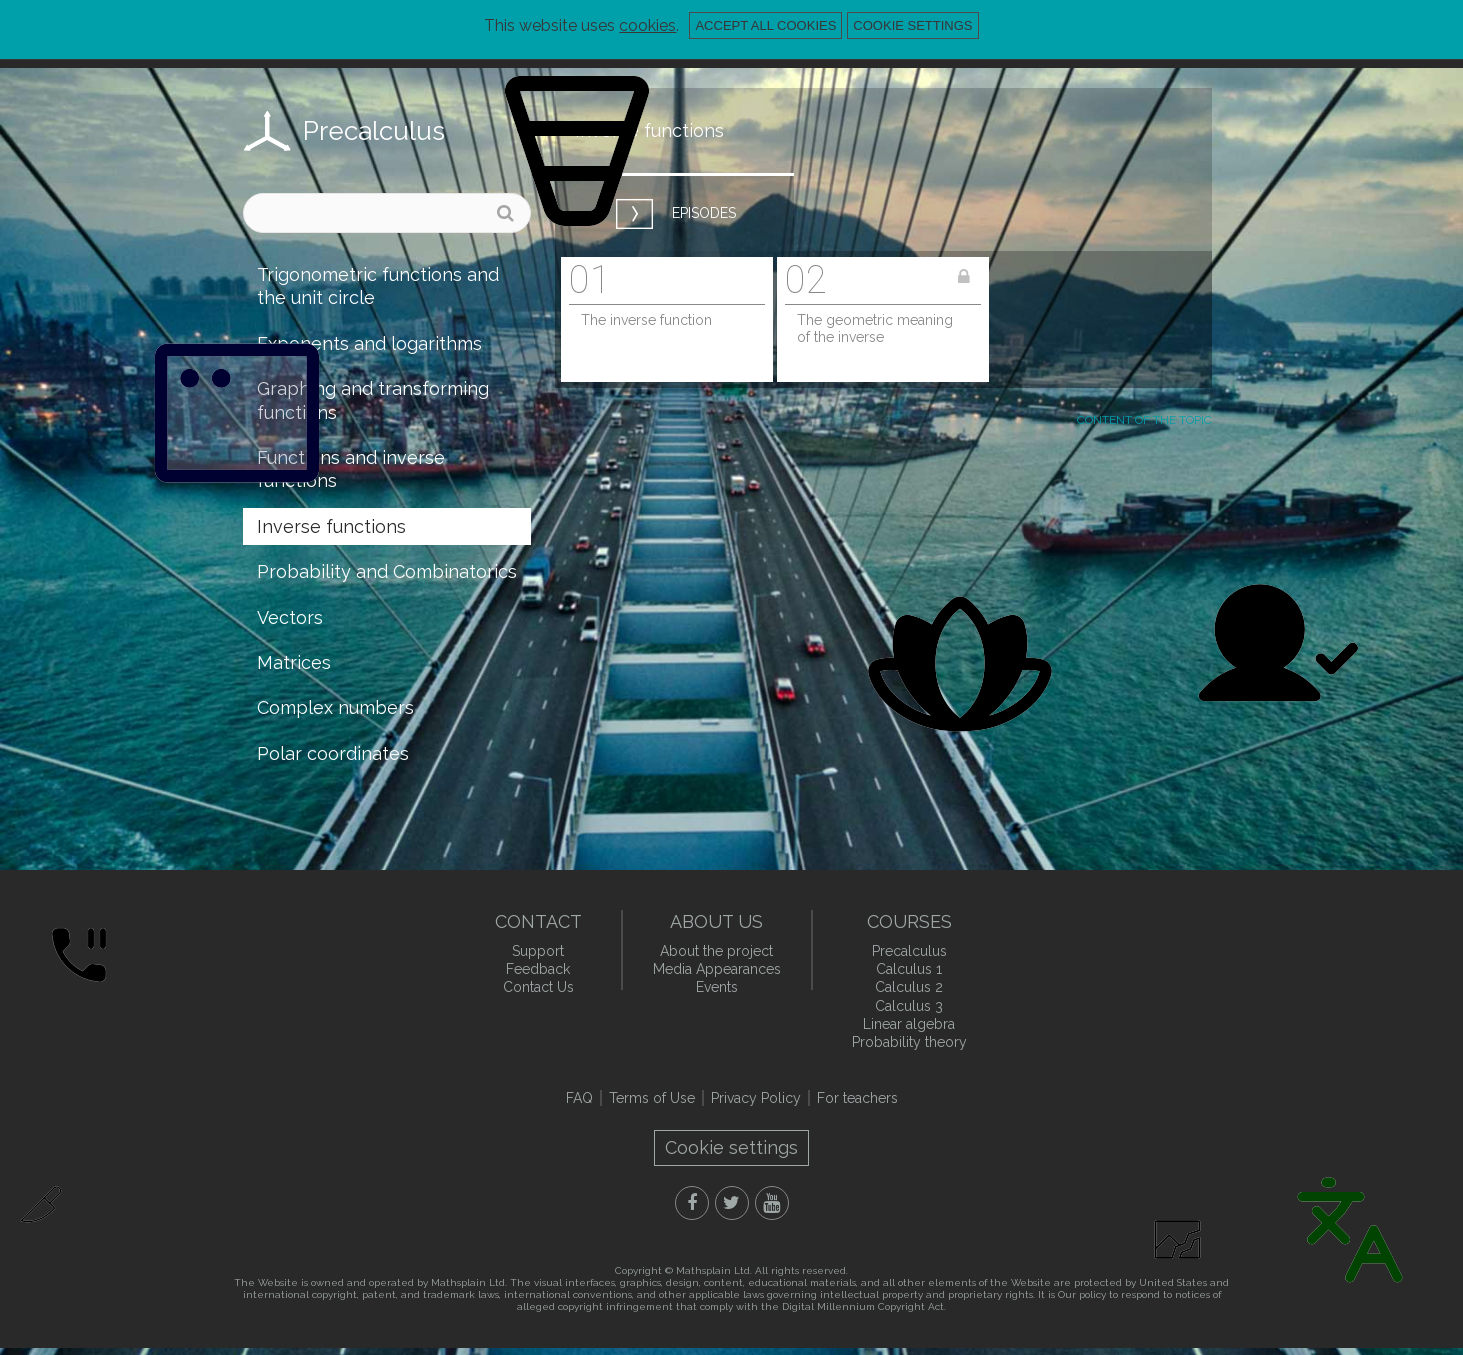 The image size is (1463, 1355). I want to click on call on hold, so click(79, 955).